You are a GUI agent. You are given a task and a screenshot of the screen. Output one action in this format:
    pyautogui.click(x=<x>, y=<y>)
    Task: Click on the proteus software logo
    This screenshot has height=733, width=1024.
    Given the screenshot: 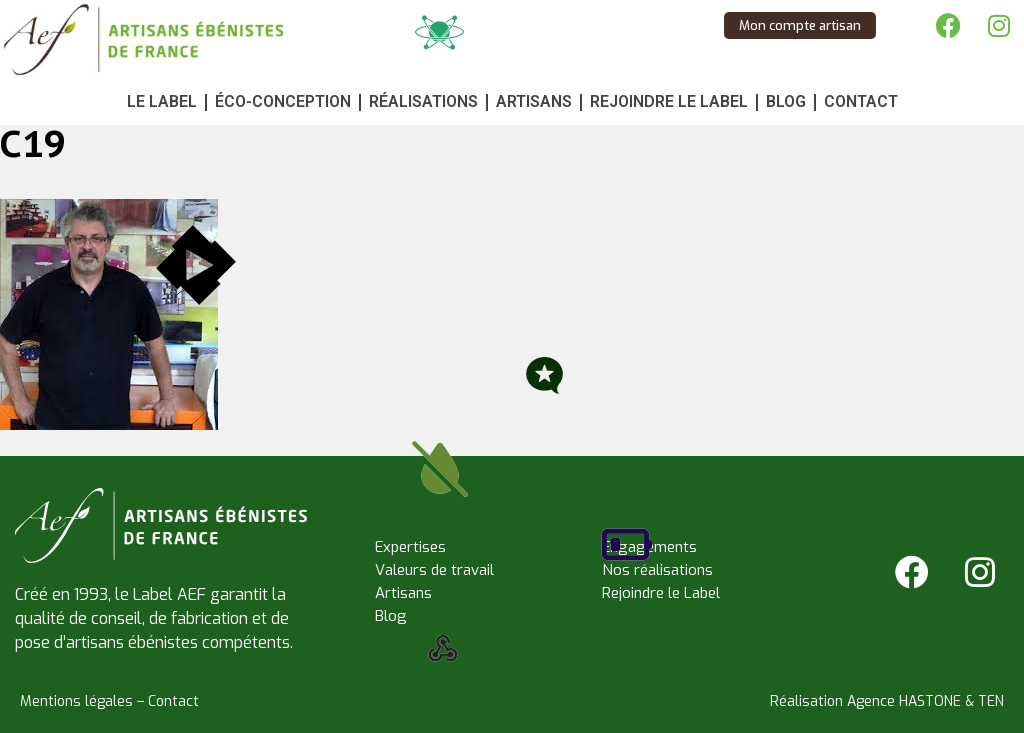 What is the action you would take?
    pyautogui.click(x=439, y=32)
    